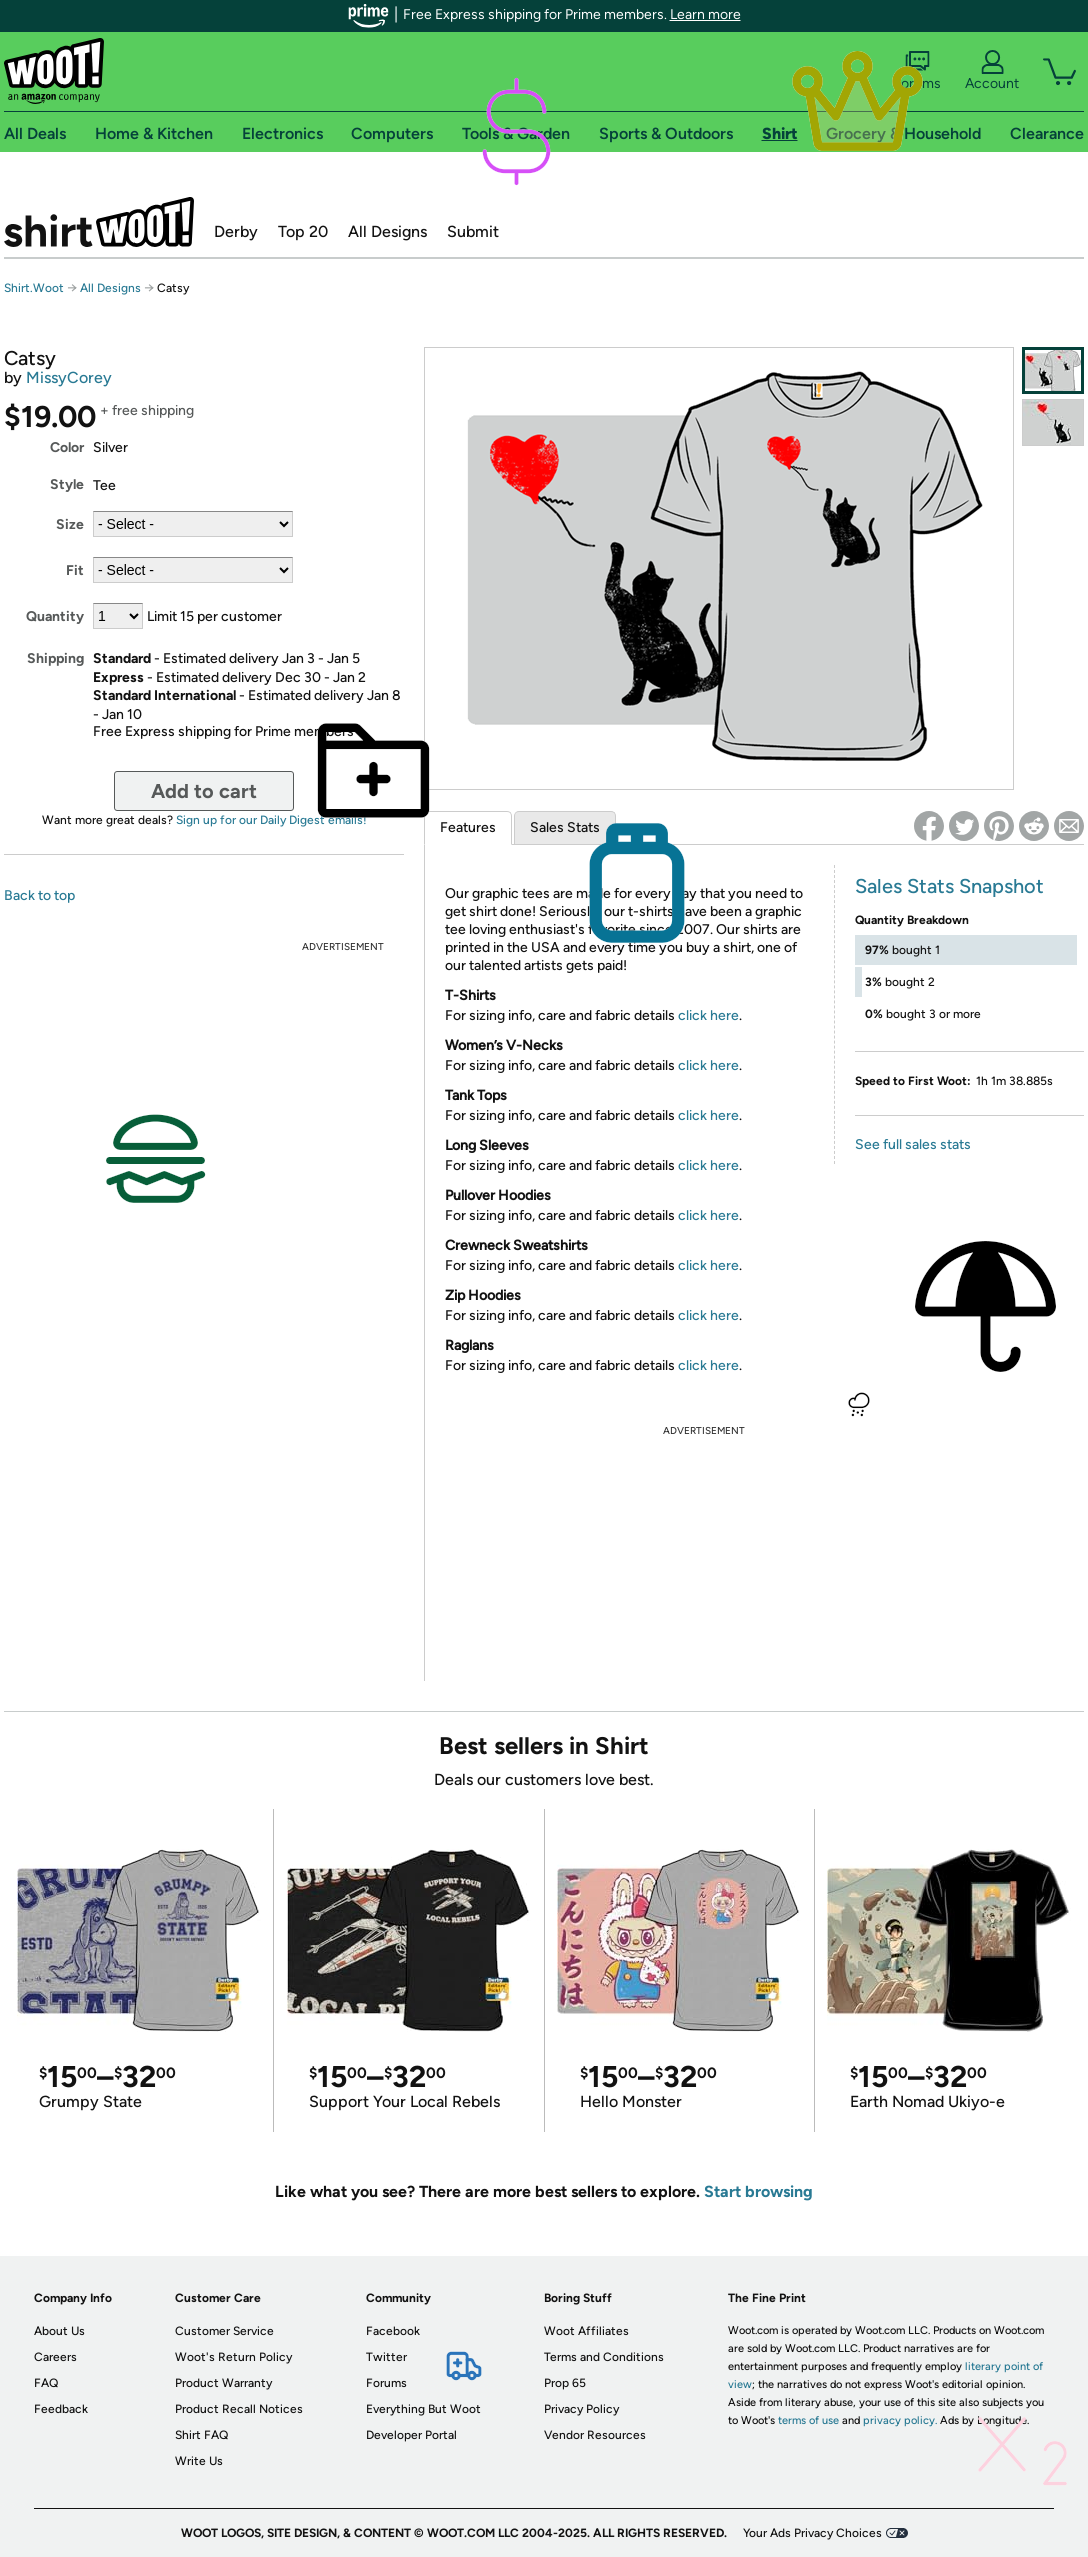 The height and width of the screenshot is (2557, 1088). What do you see at coordinates (637, 883) in the screenshot?
I see `store or manage saved items` at bounding box center [637, 883].